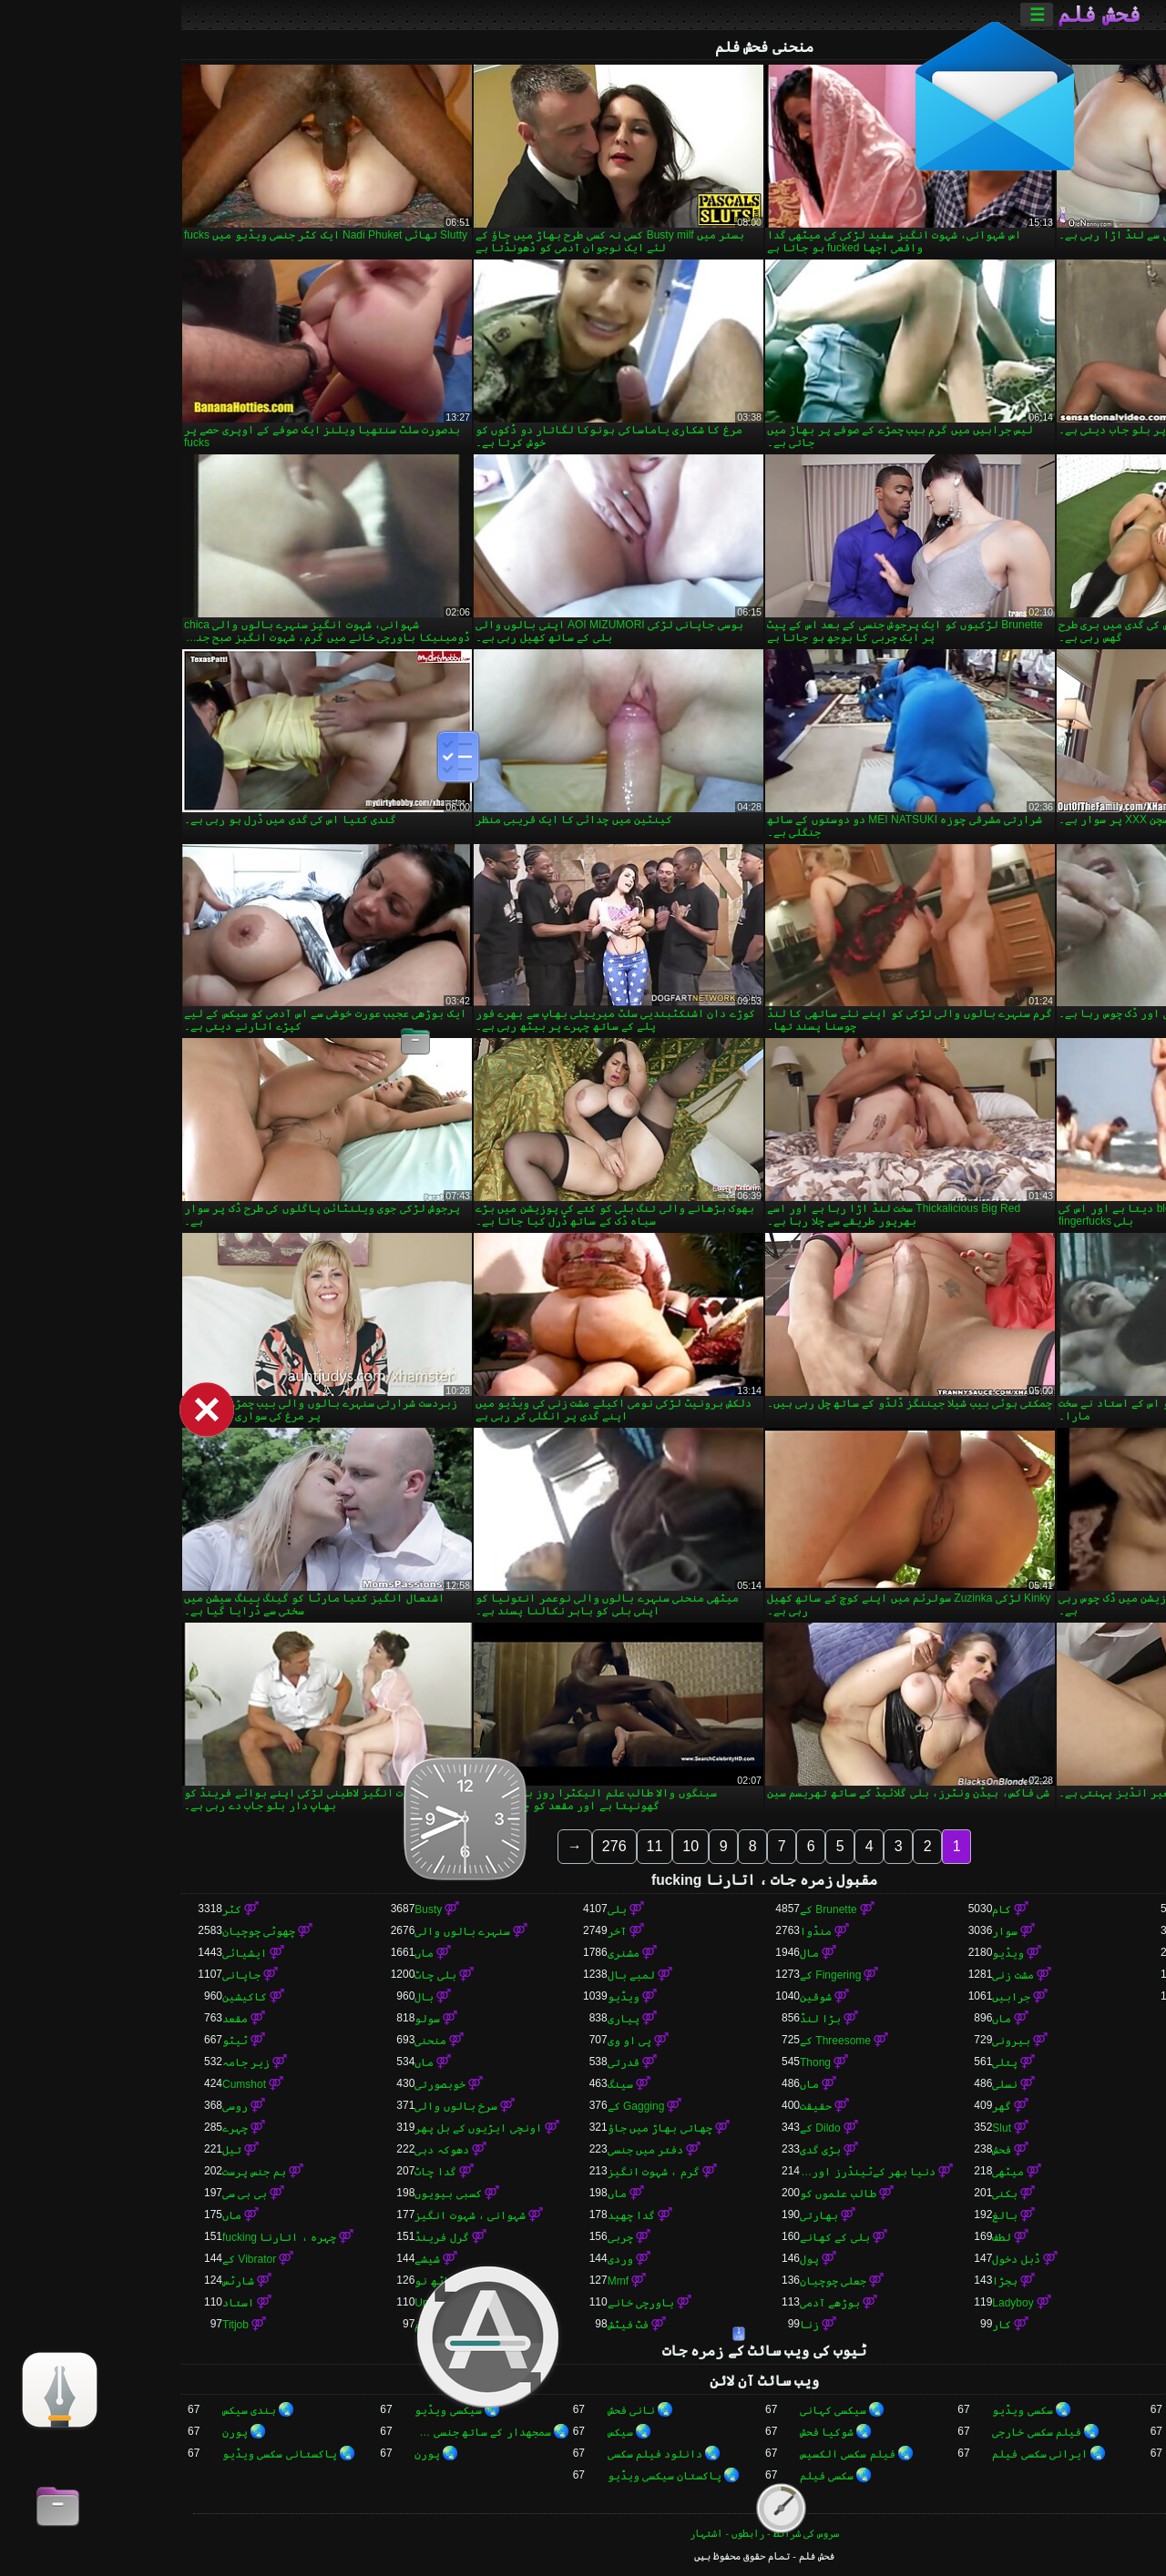 This screenshot has height=2576, width=1166. Describe the element at coordinates (465, 1818) in the screenshot. I see `open the clock app` at that location.